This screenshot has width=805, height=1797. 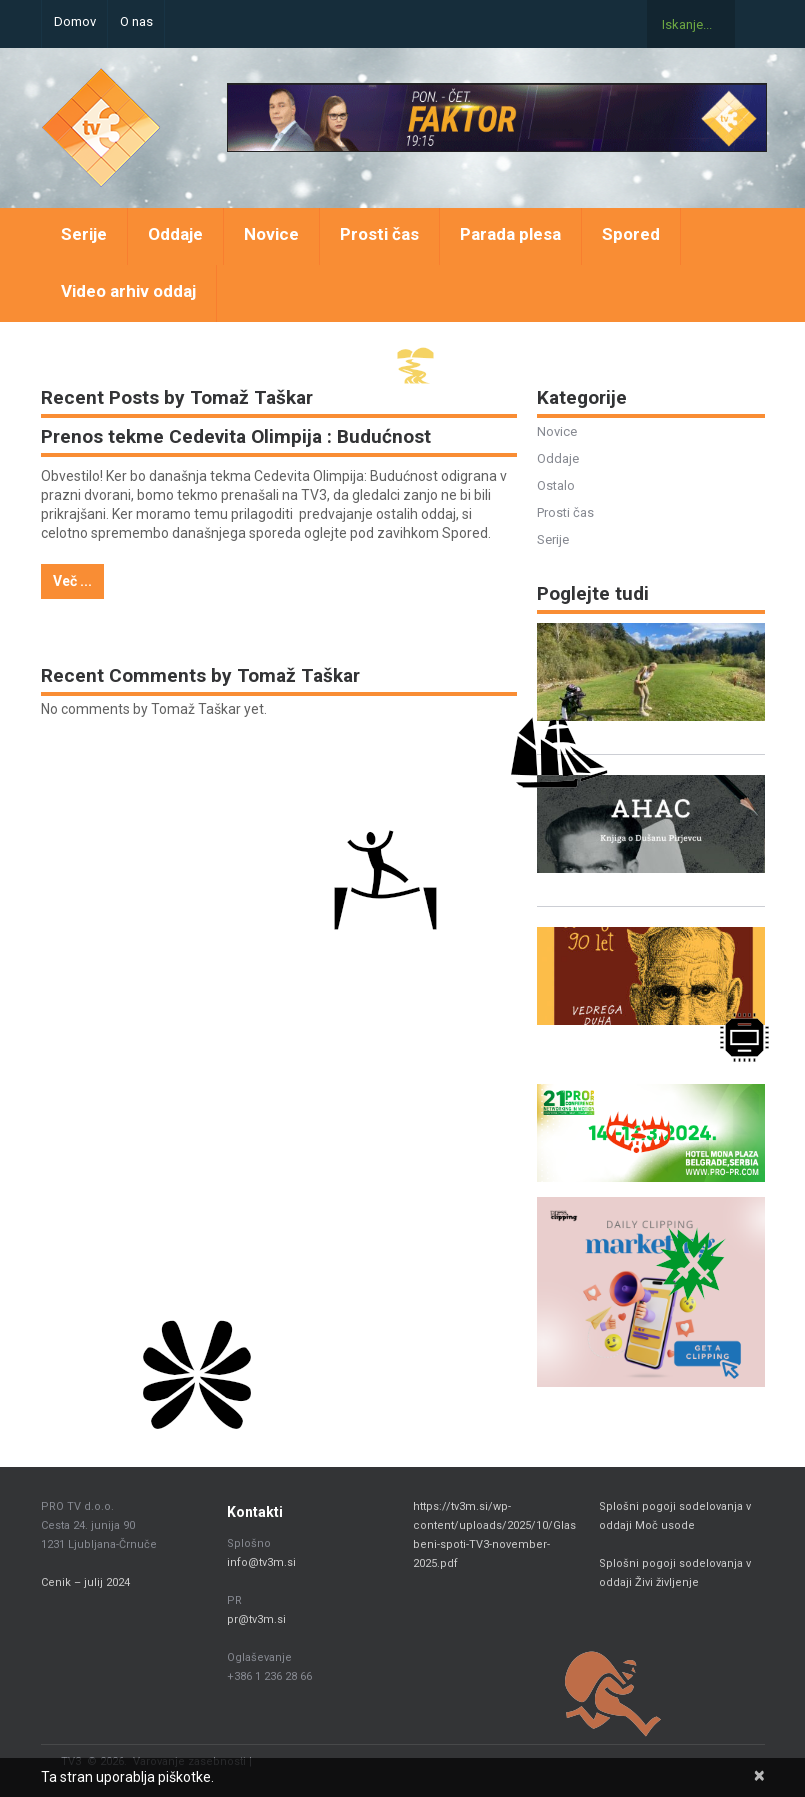 What do you see at coordinates (197, 1374) in the screenshot?
I see `equip fairy wings accessory` at bounding box center [197, 1374].